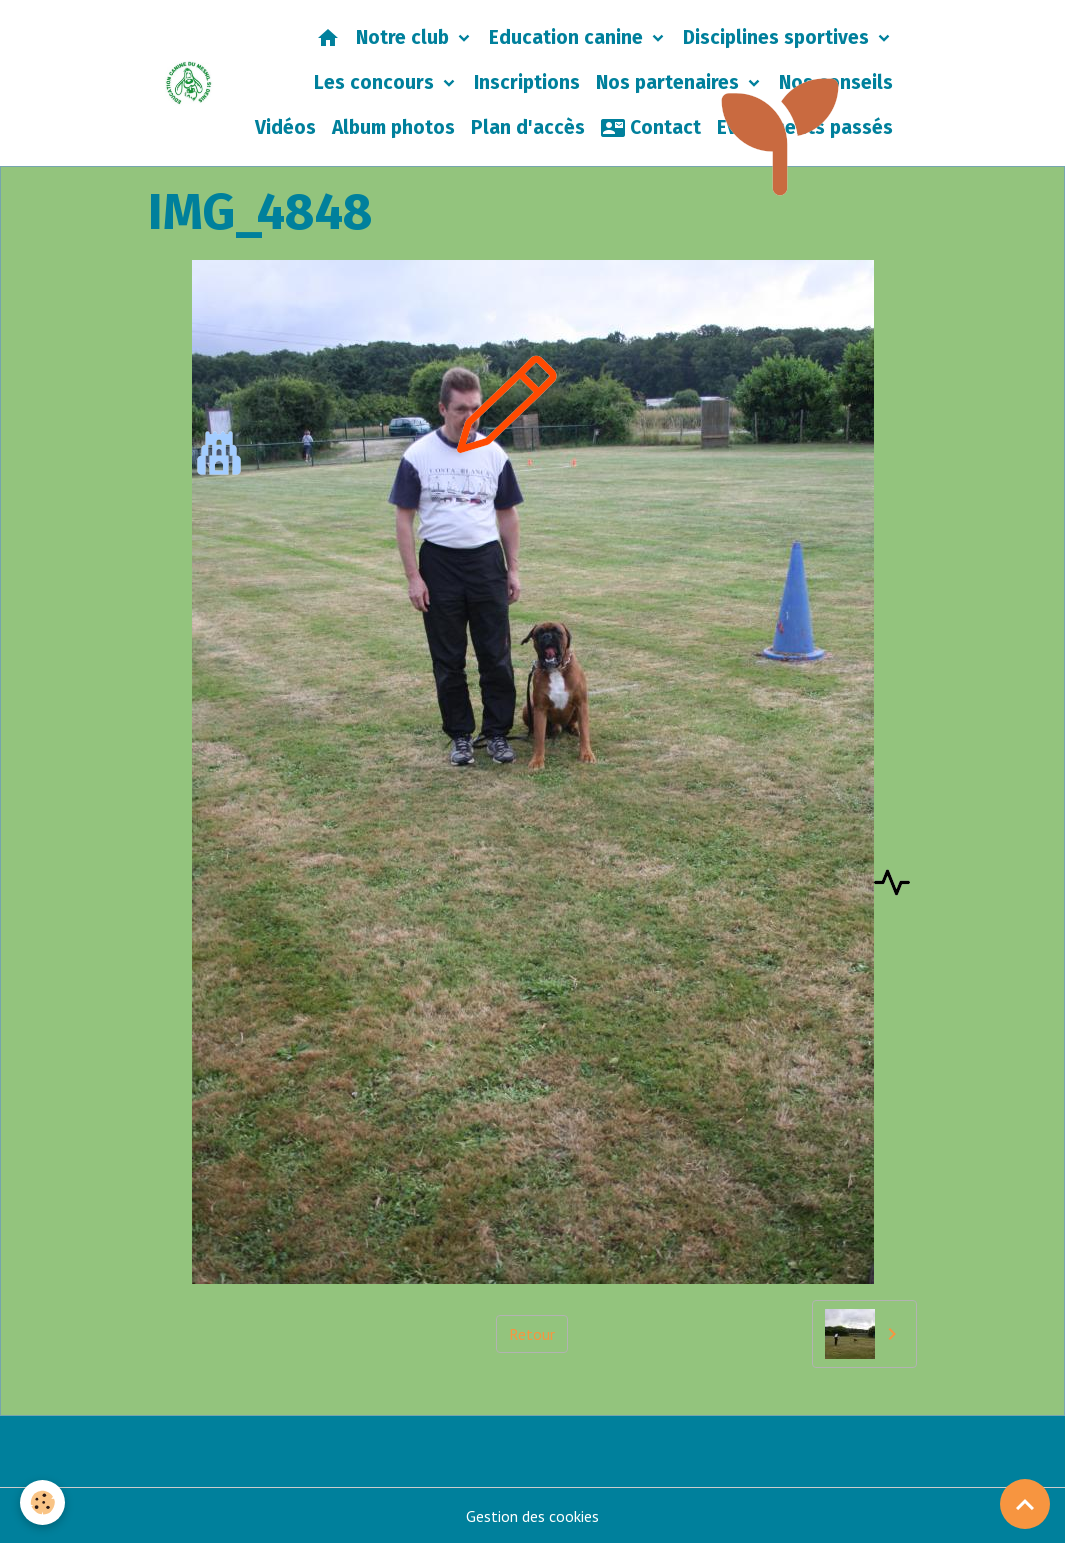  Describe the element at coordinates (780, 137) in the screenshot. I see `indicates eco-friendly or sustainable option` at that location.